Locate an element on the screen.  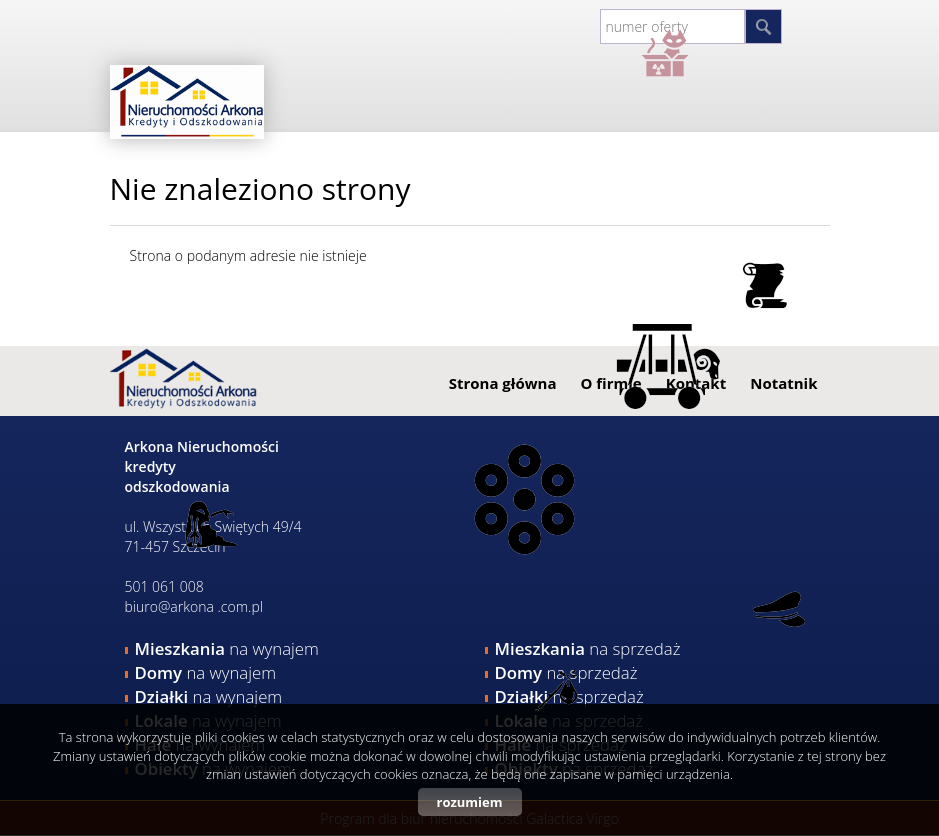
view quest details or storyline is located at coordinates (764, 285).